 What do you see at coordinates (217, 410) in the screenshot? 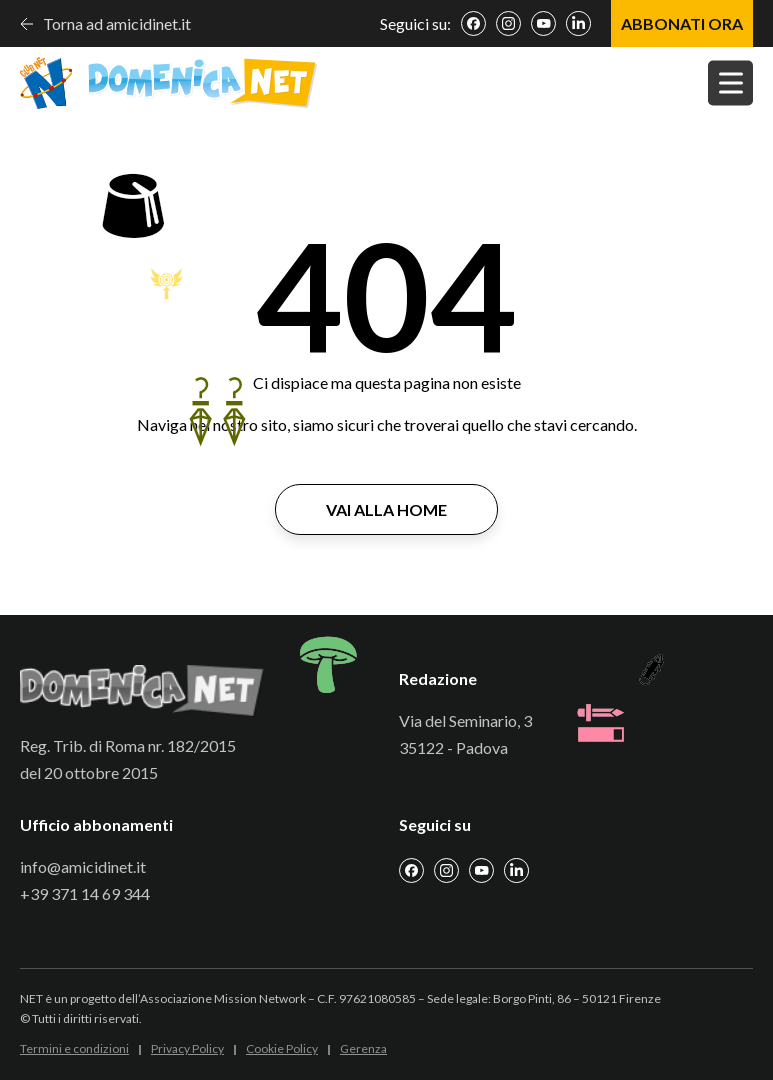
I see `view crystal earrings in inventory` at bounding box center [217, 410].